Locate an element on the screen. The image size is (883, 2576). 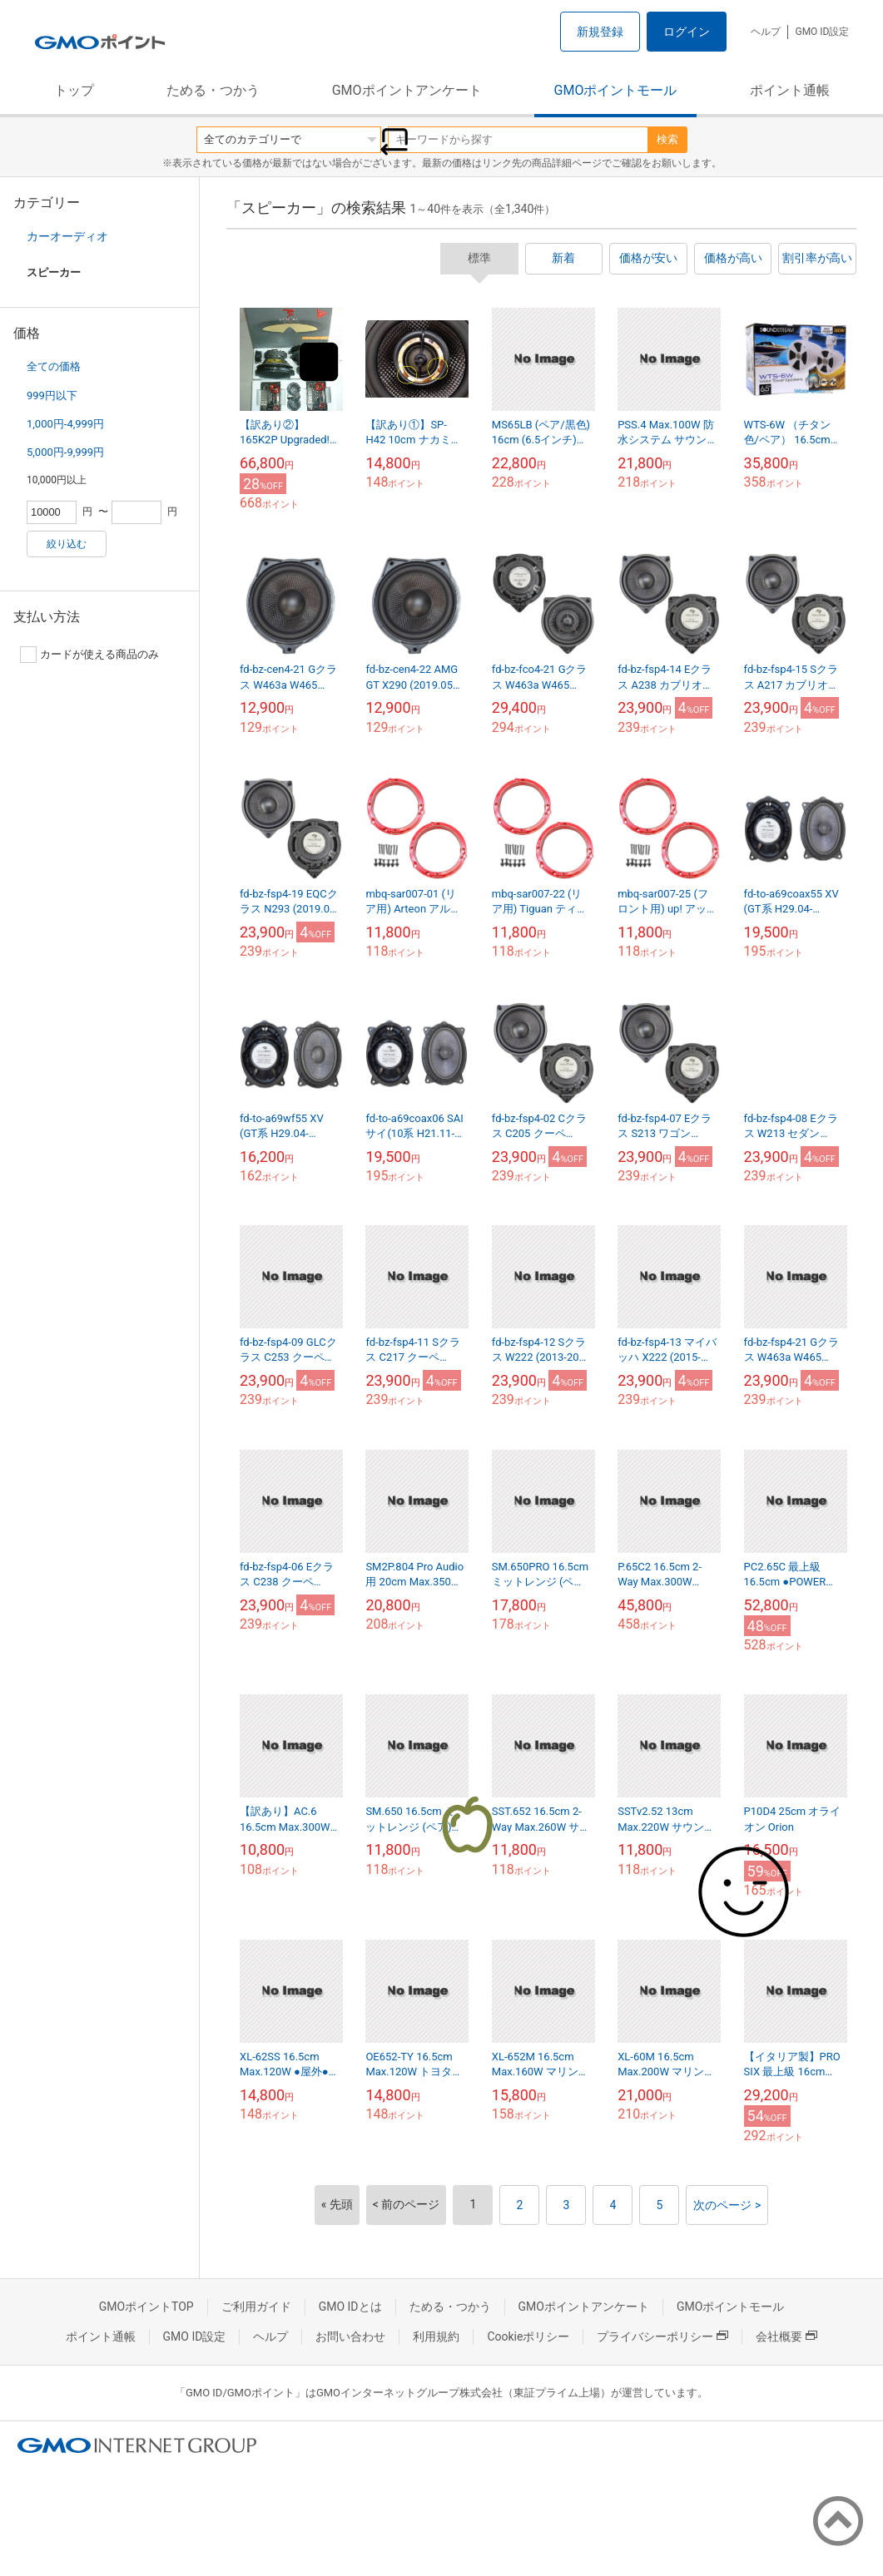
insert a winking emoji or emoticon is located at coordinates (743, 1891).